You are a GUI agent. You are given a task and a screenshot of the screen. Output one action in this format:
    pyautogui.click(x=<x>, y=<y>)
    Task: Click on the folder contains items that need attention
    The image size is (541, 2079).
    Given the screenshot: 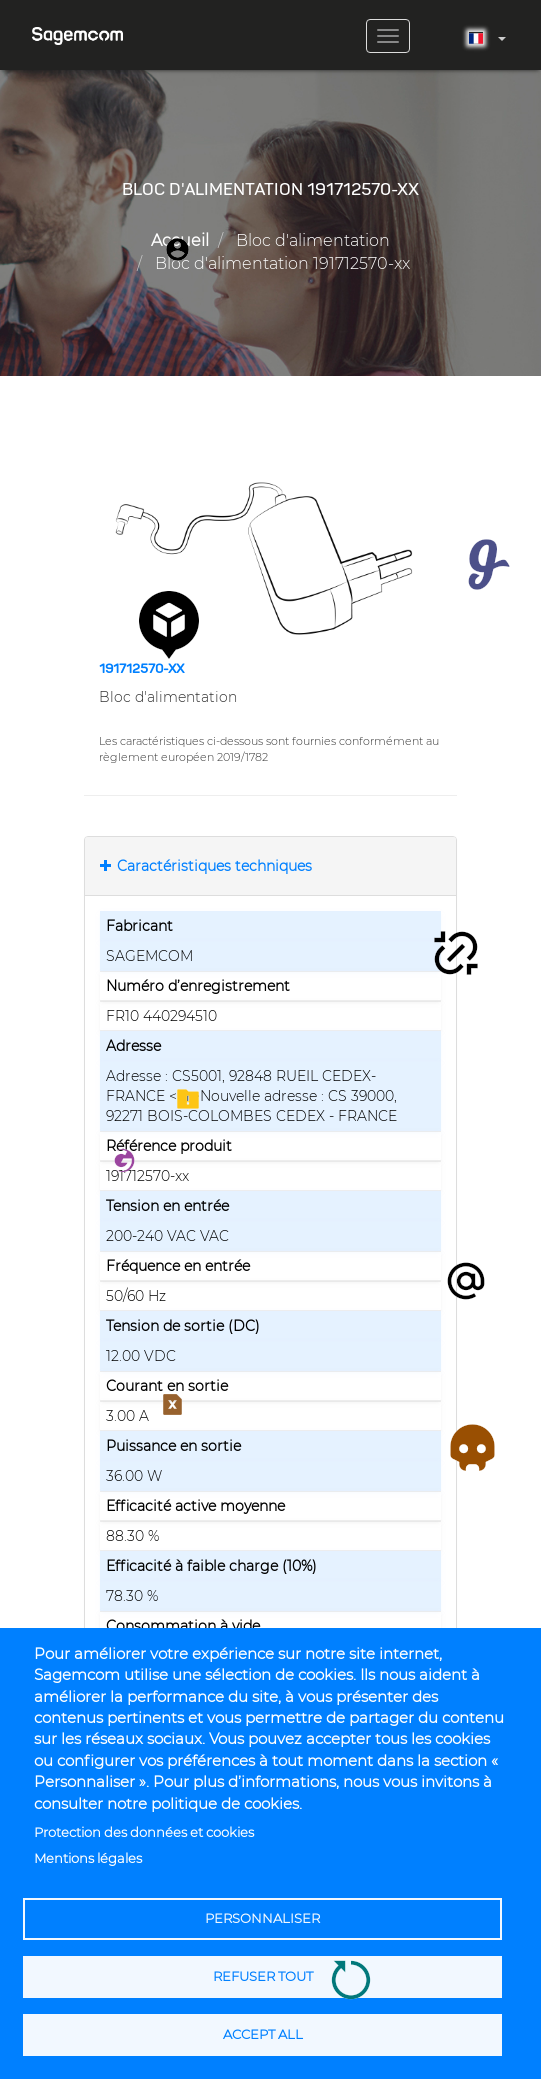 What is the action you would take?
    pyautogui.click(x=188, y=1099)
    